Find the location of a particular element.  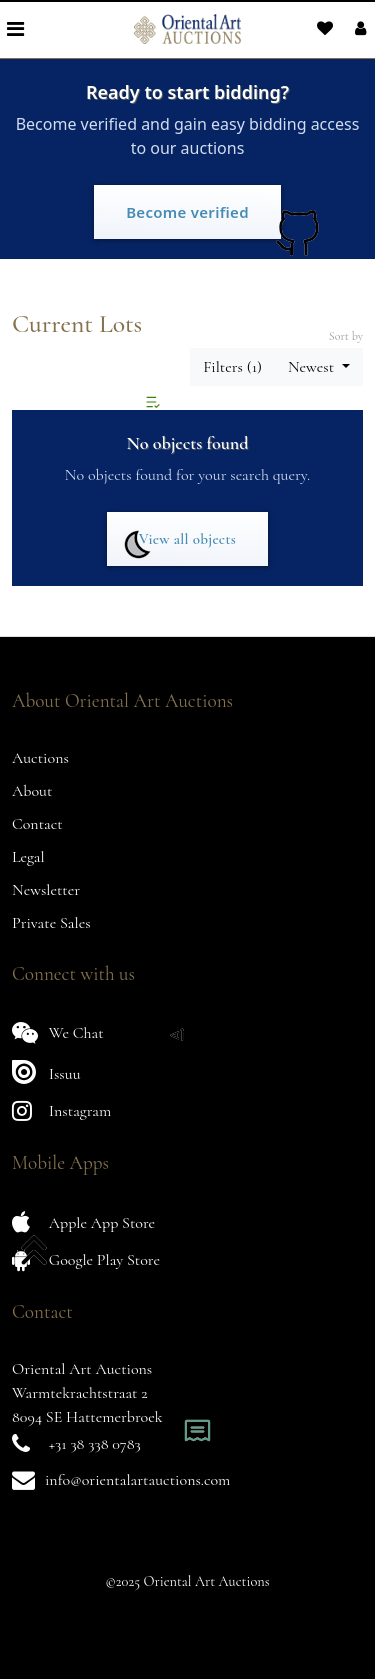

view purchase receipt or transaction history is located at coordinates (197, 1430).